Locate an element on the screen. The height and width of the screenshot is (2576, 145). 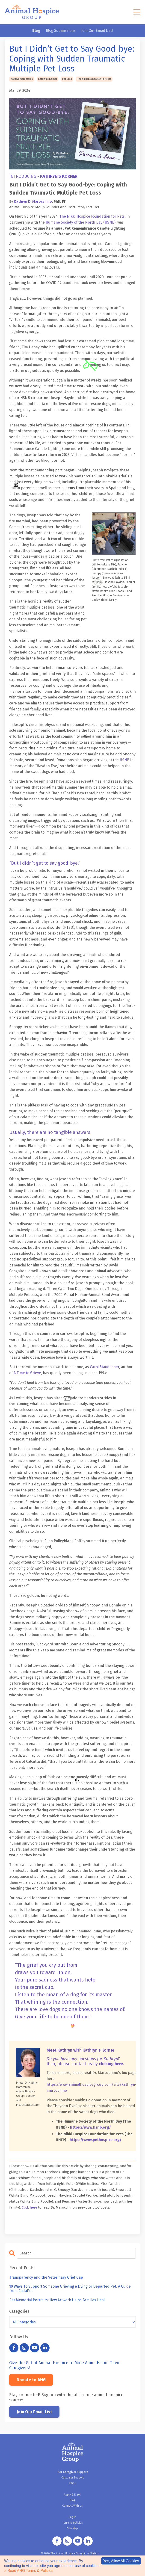
end or decline a phone call is located at coordinates (90, 365).